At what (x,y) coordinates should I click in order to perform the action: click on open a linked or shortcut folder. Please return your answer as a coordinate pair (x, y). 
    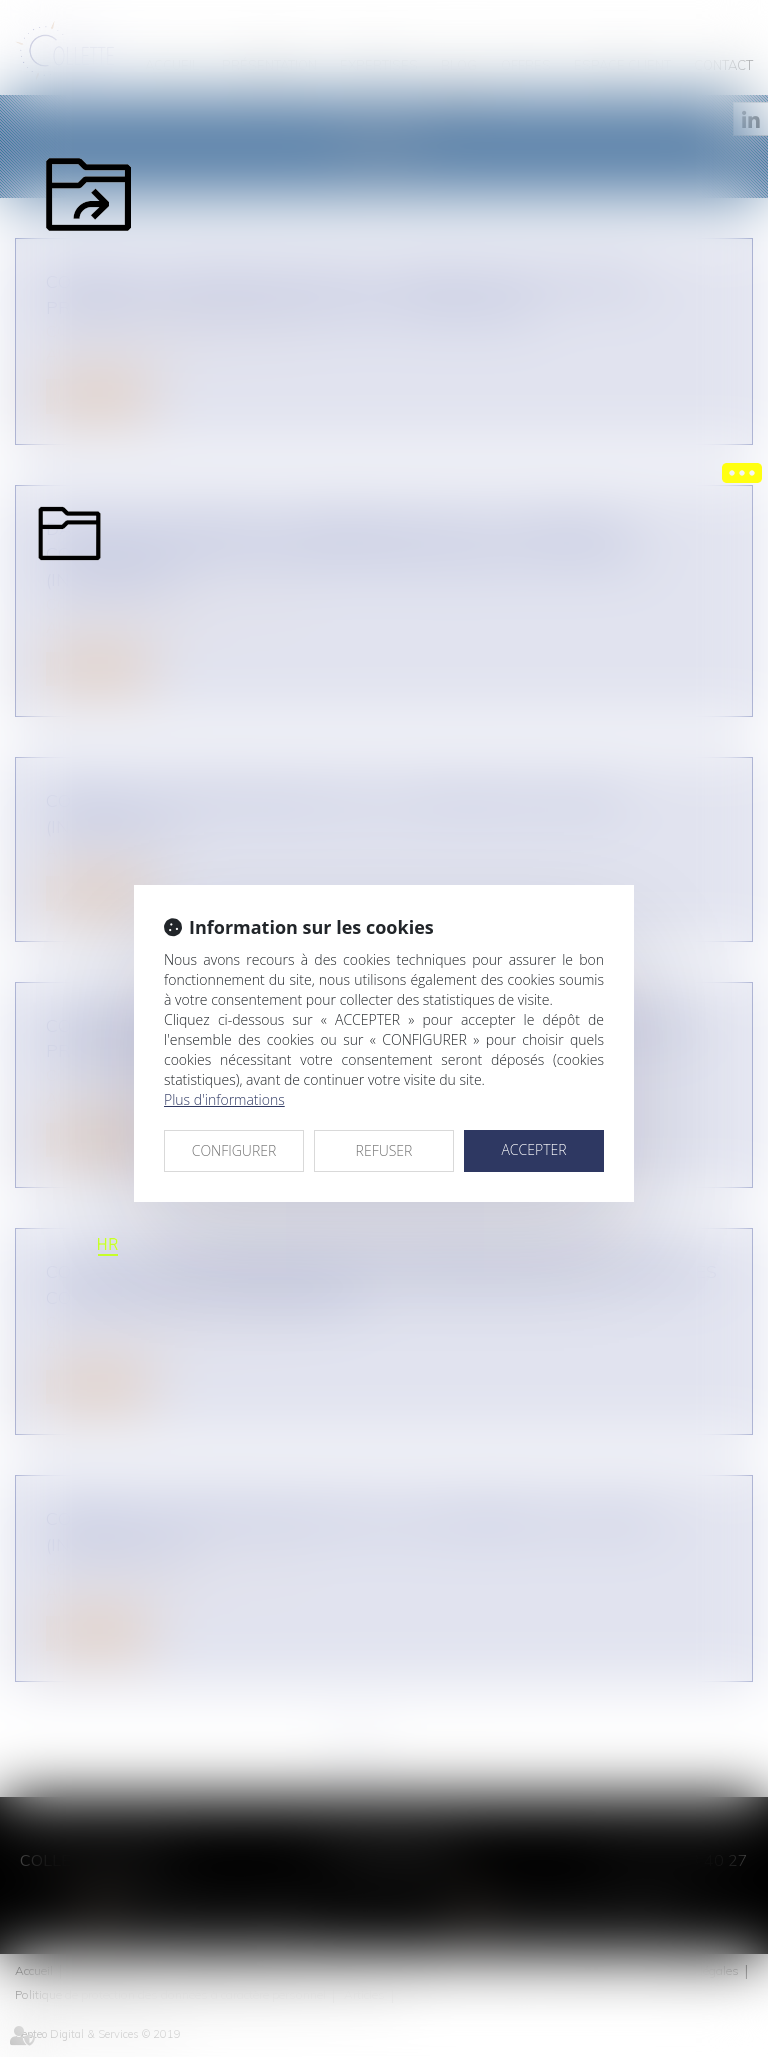
    Looking at the image, I should click on (88, 194).